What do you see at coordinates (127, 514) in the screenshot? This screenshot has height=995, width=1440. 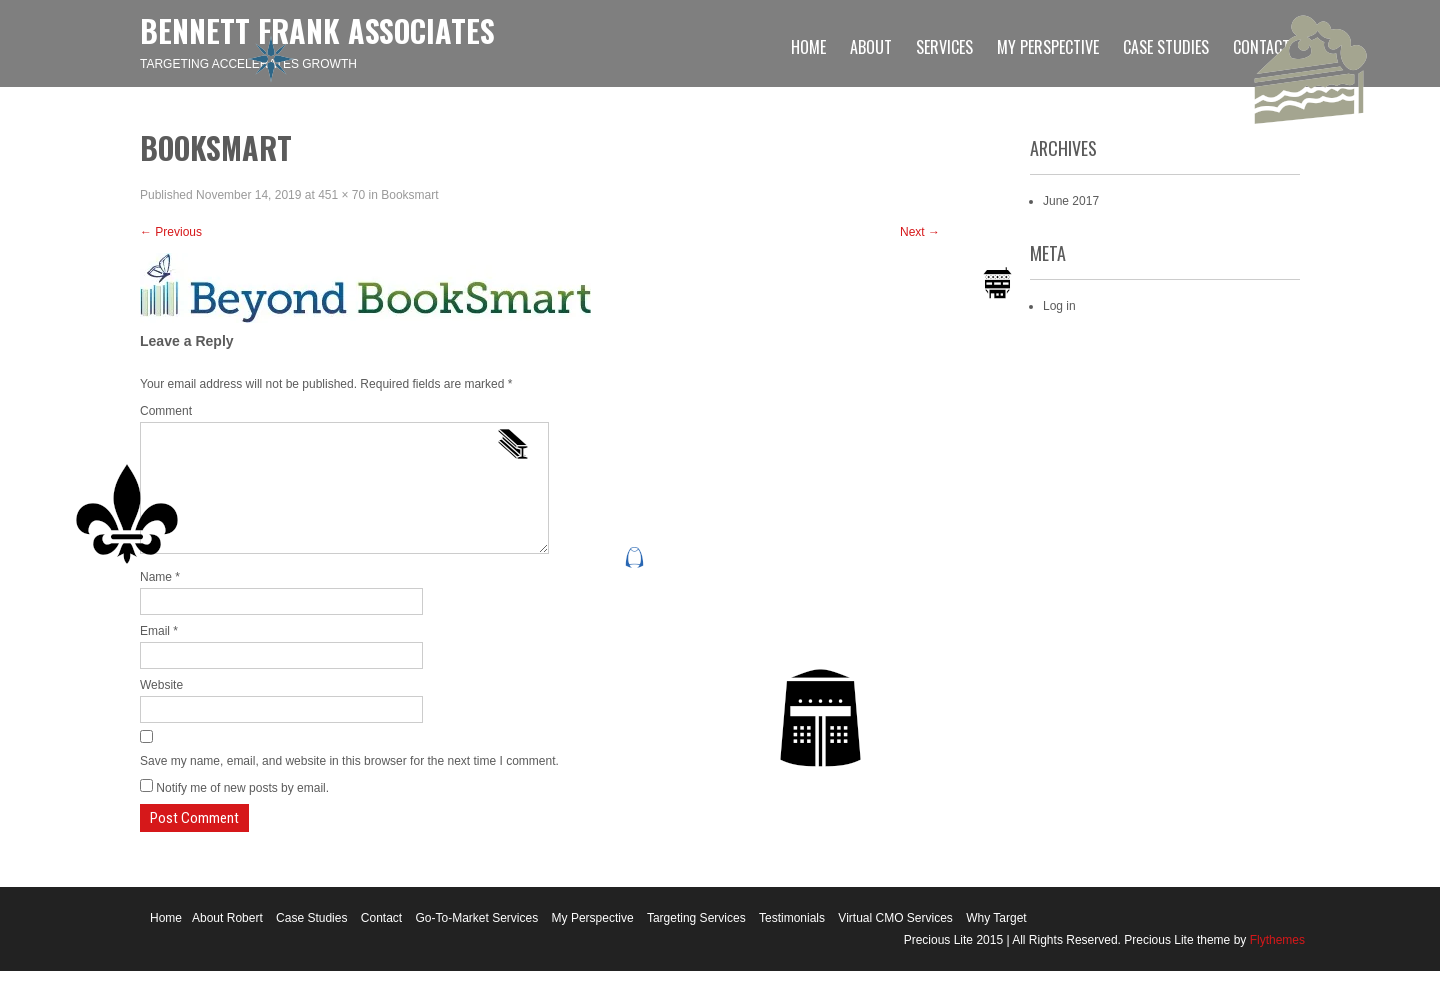 I see `decorative emblem representing French or royal heritage` at bounding box center [127, 514].